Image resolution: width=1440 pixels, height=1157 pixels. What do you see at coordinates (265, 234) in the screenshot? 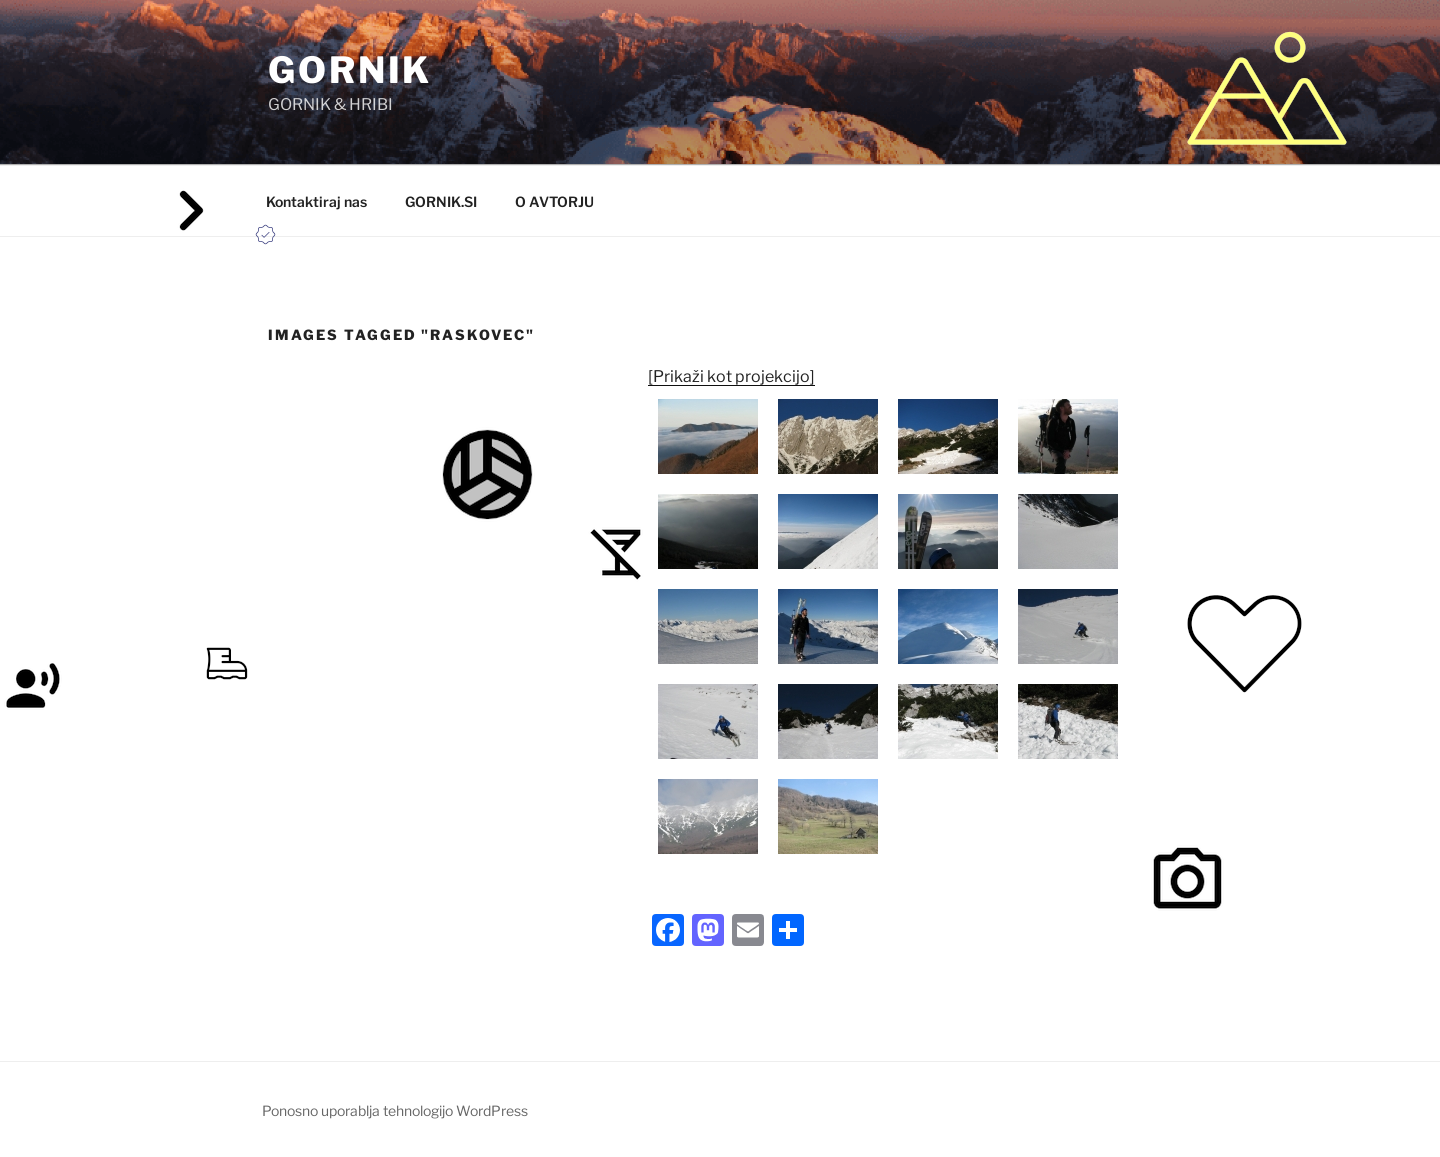
I see `indicates verified or authenticated status` at bounding box center [265, 234].